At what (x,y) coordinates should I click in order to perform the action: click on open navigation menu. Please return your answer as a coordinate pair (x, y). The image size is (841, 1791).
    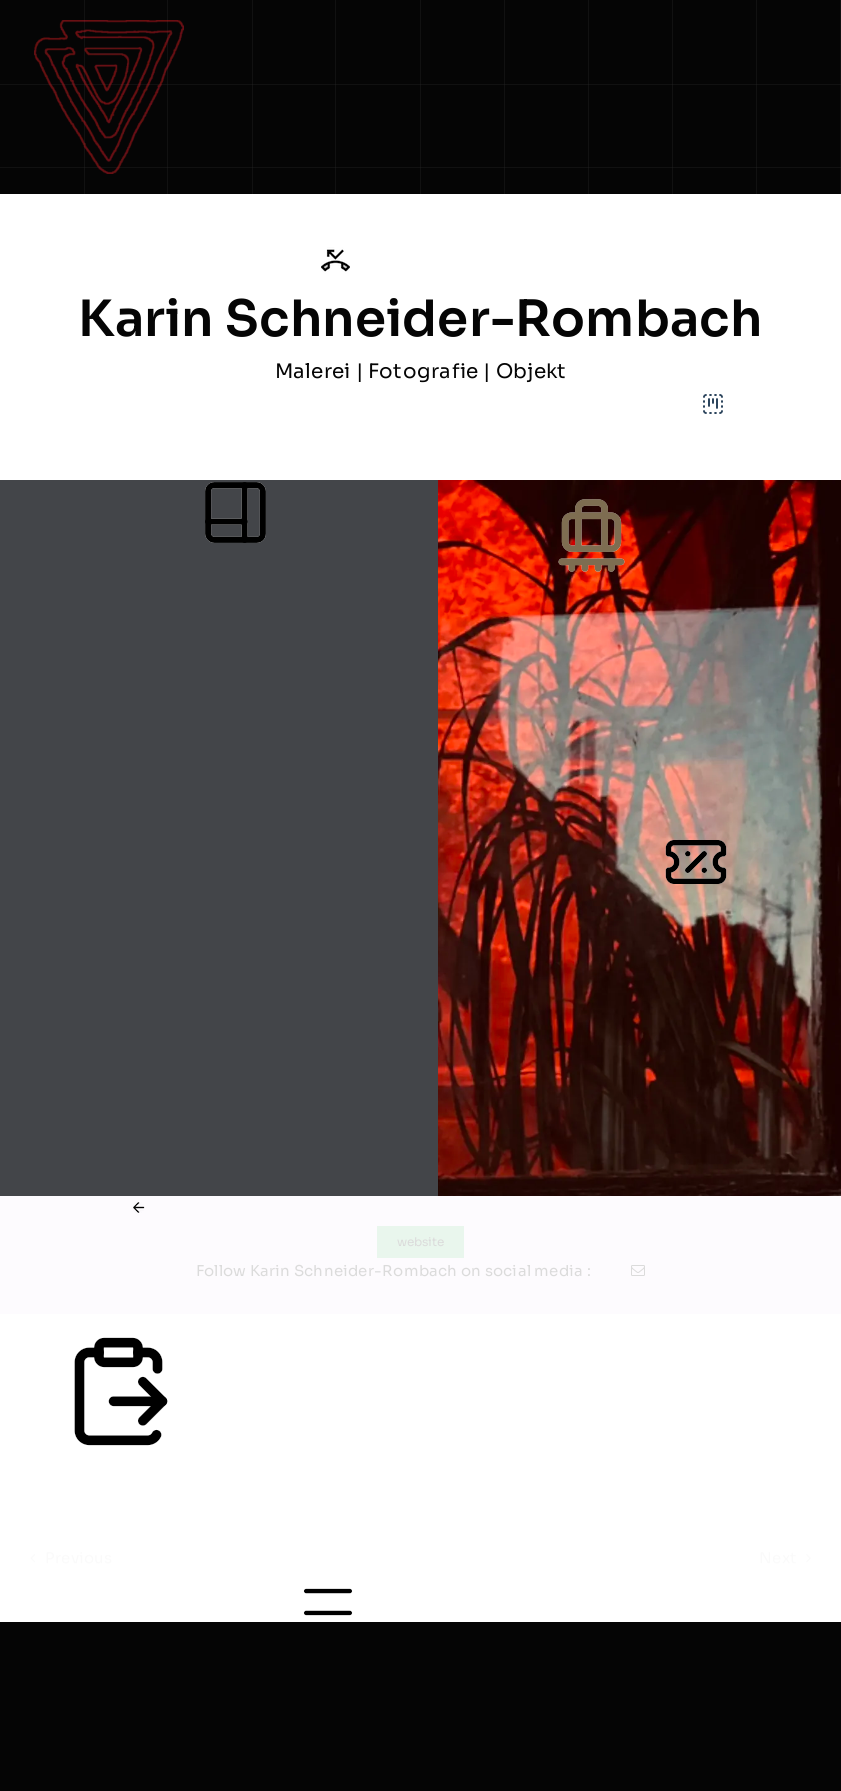
    Looking at the image, I should click on (328, 1602).